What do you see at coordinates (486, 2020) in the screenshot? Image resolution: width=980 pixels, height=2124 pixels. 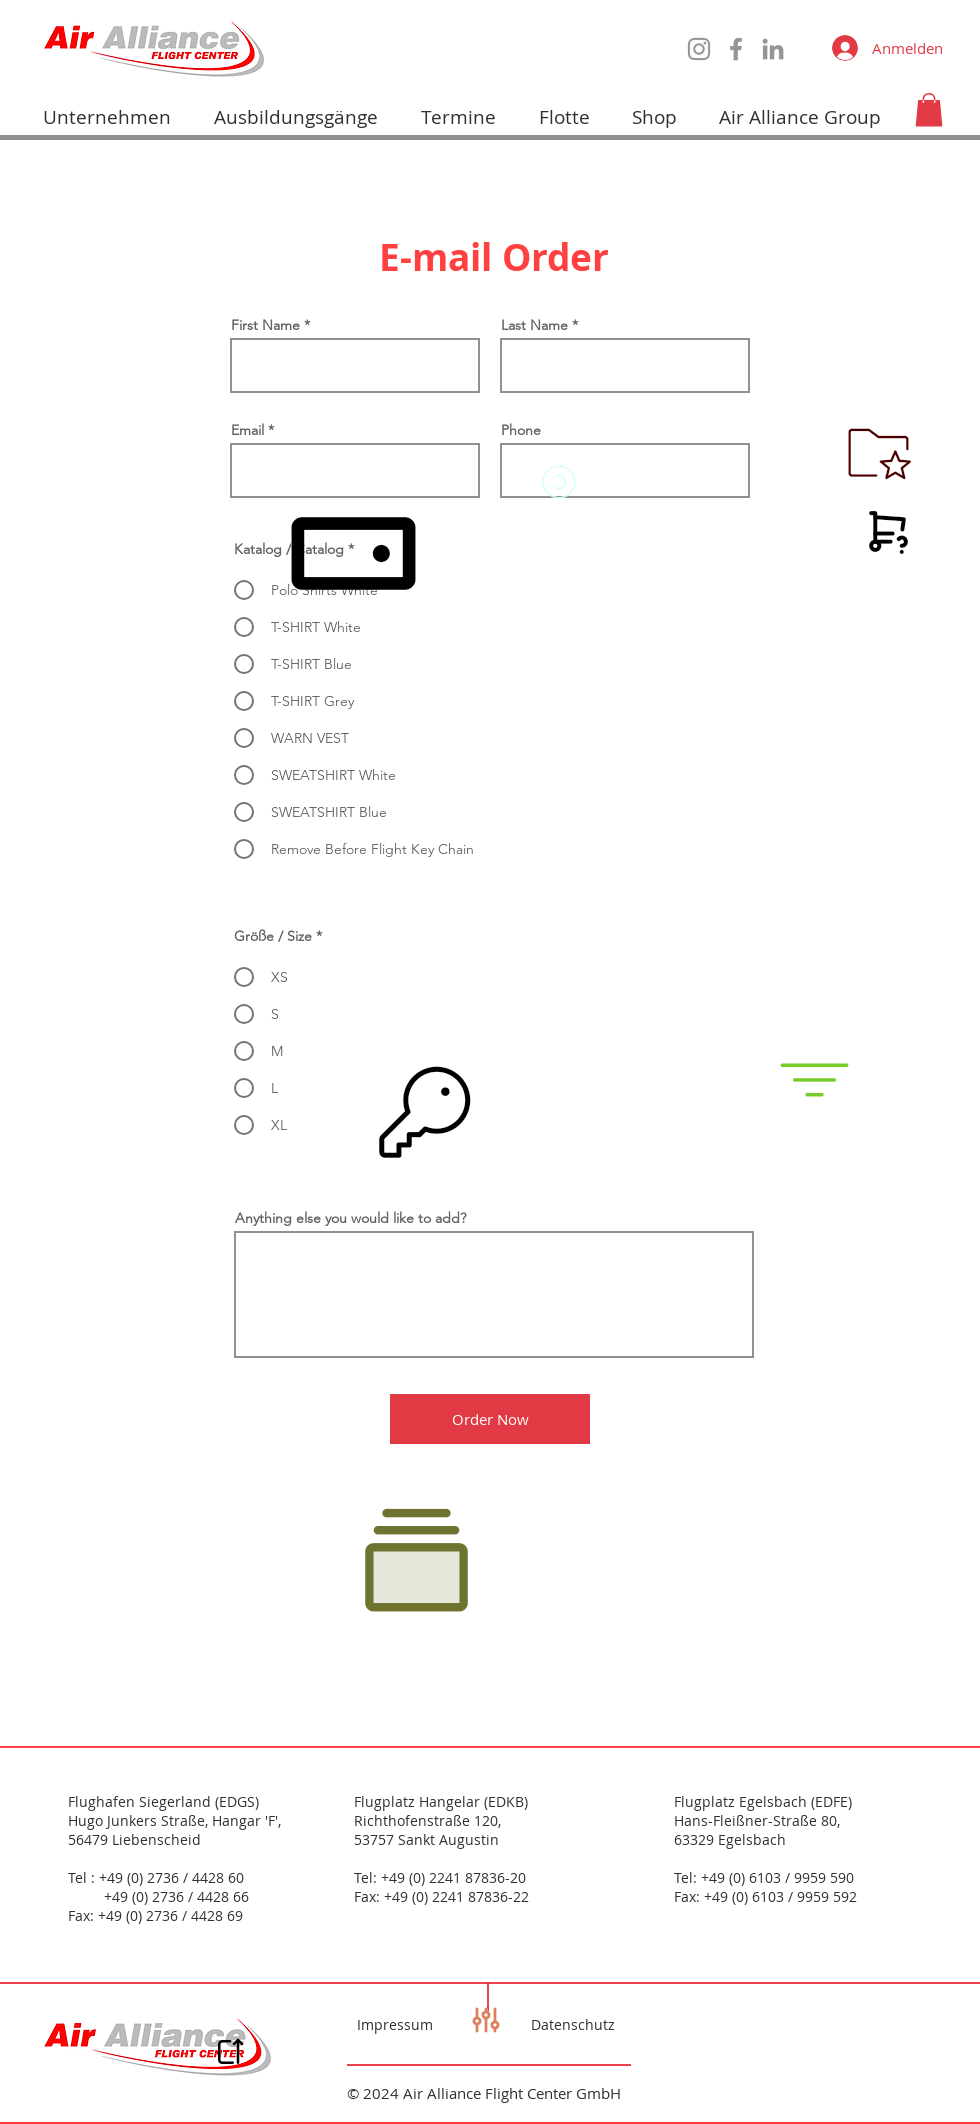 I see `adjust settings or preferences` at bounding box center [486, 2020].